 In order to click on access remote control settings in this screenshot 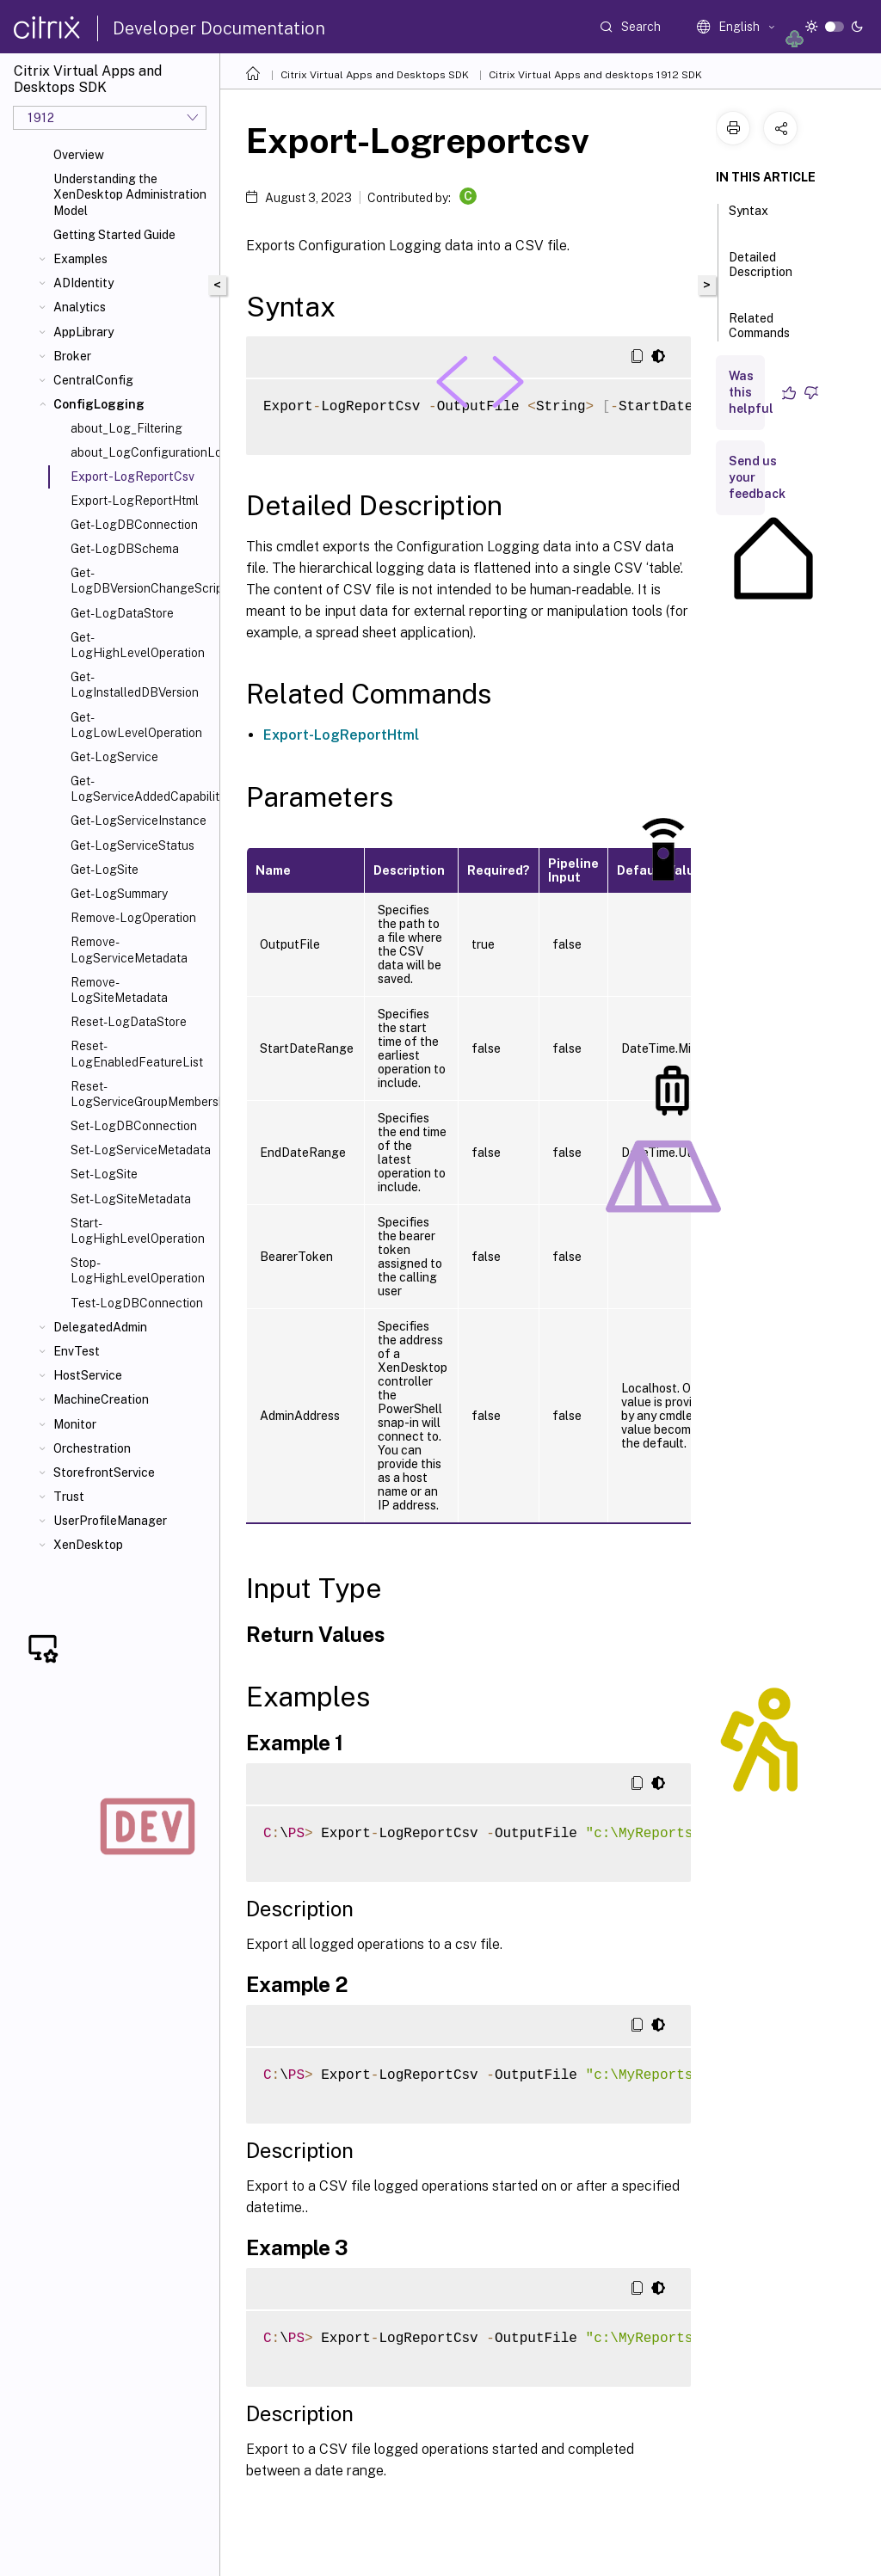, I will do `click(663, 851)`.